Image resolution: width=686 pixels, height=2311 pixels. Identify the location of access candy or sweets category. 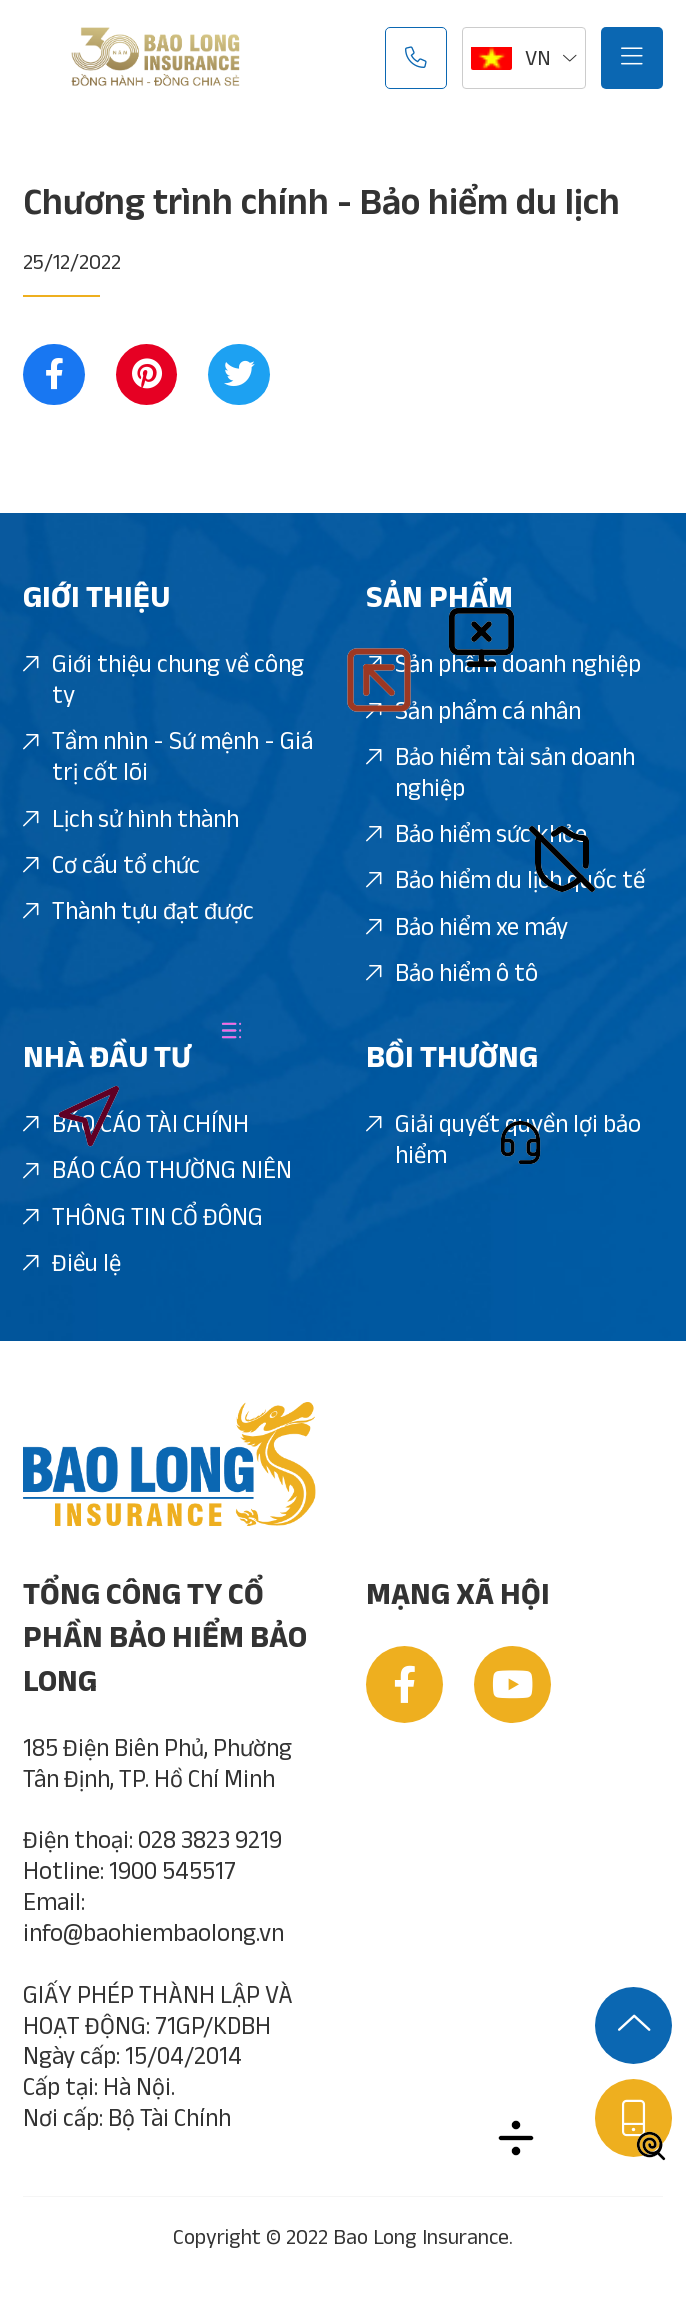
(651, 2146).